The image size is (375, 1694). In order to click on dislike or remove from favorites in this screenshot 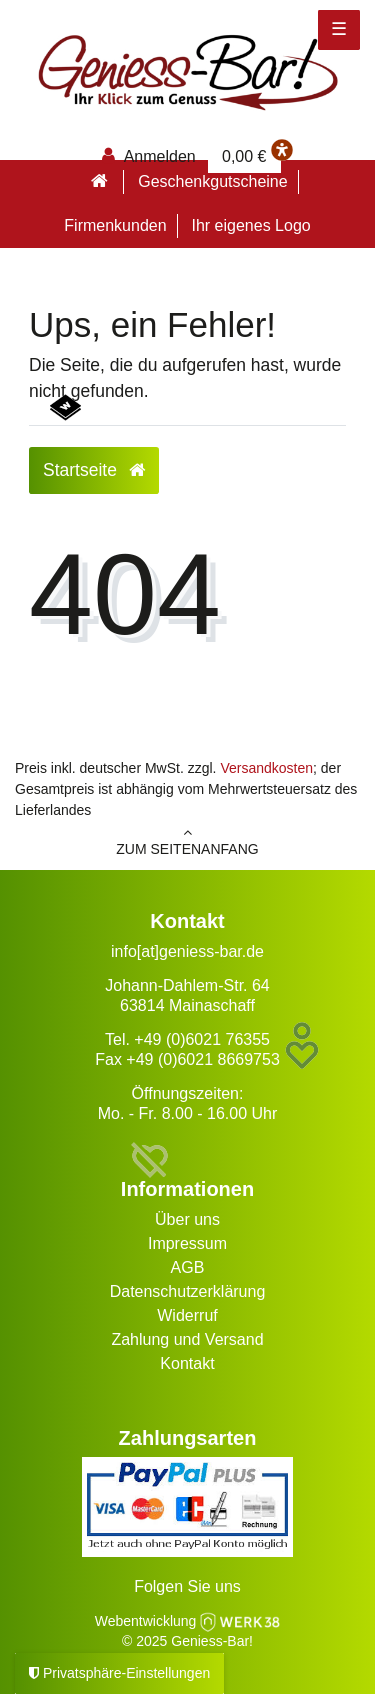, I will do `click(150, 1161)`.